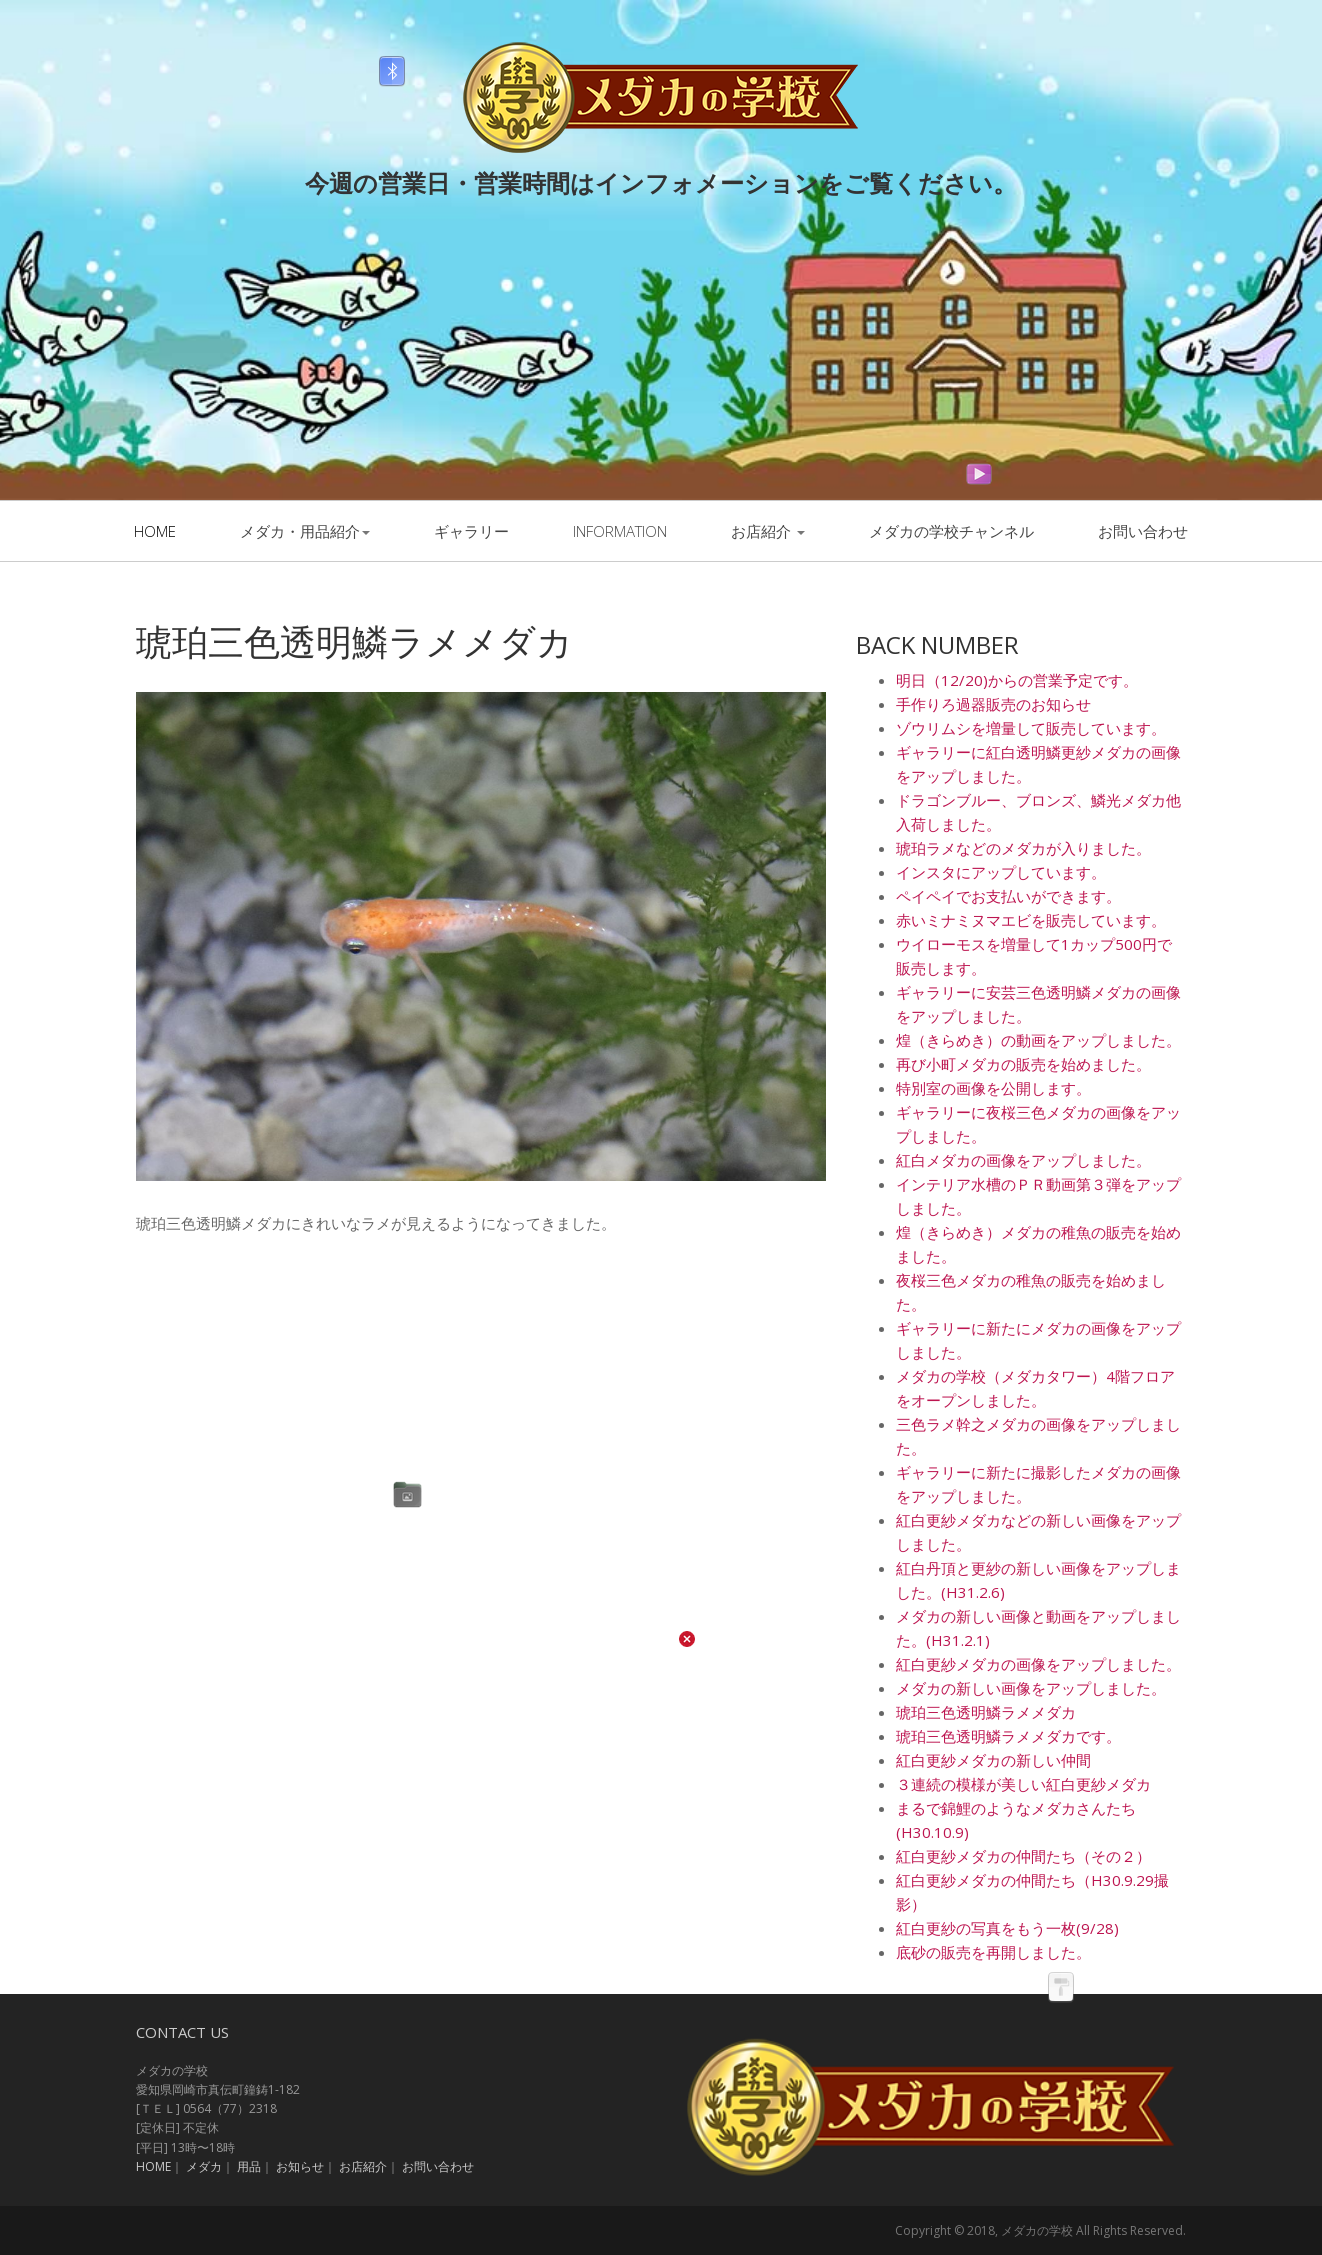 The width and height of the screenshot is (1322, 2255). What do you see at coordinates (979, 474) in the screenshot?
I see `open totem video player` at bounding box center [979, 474].